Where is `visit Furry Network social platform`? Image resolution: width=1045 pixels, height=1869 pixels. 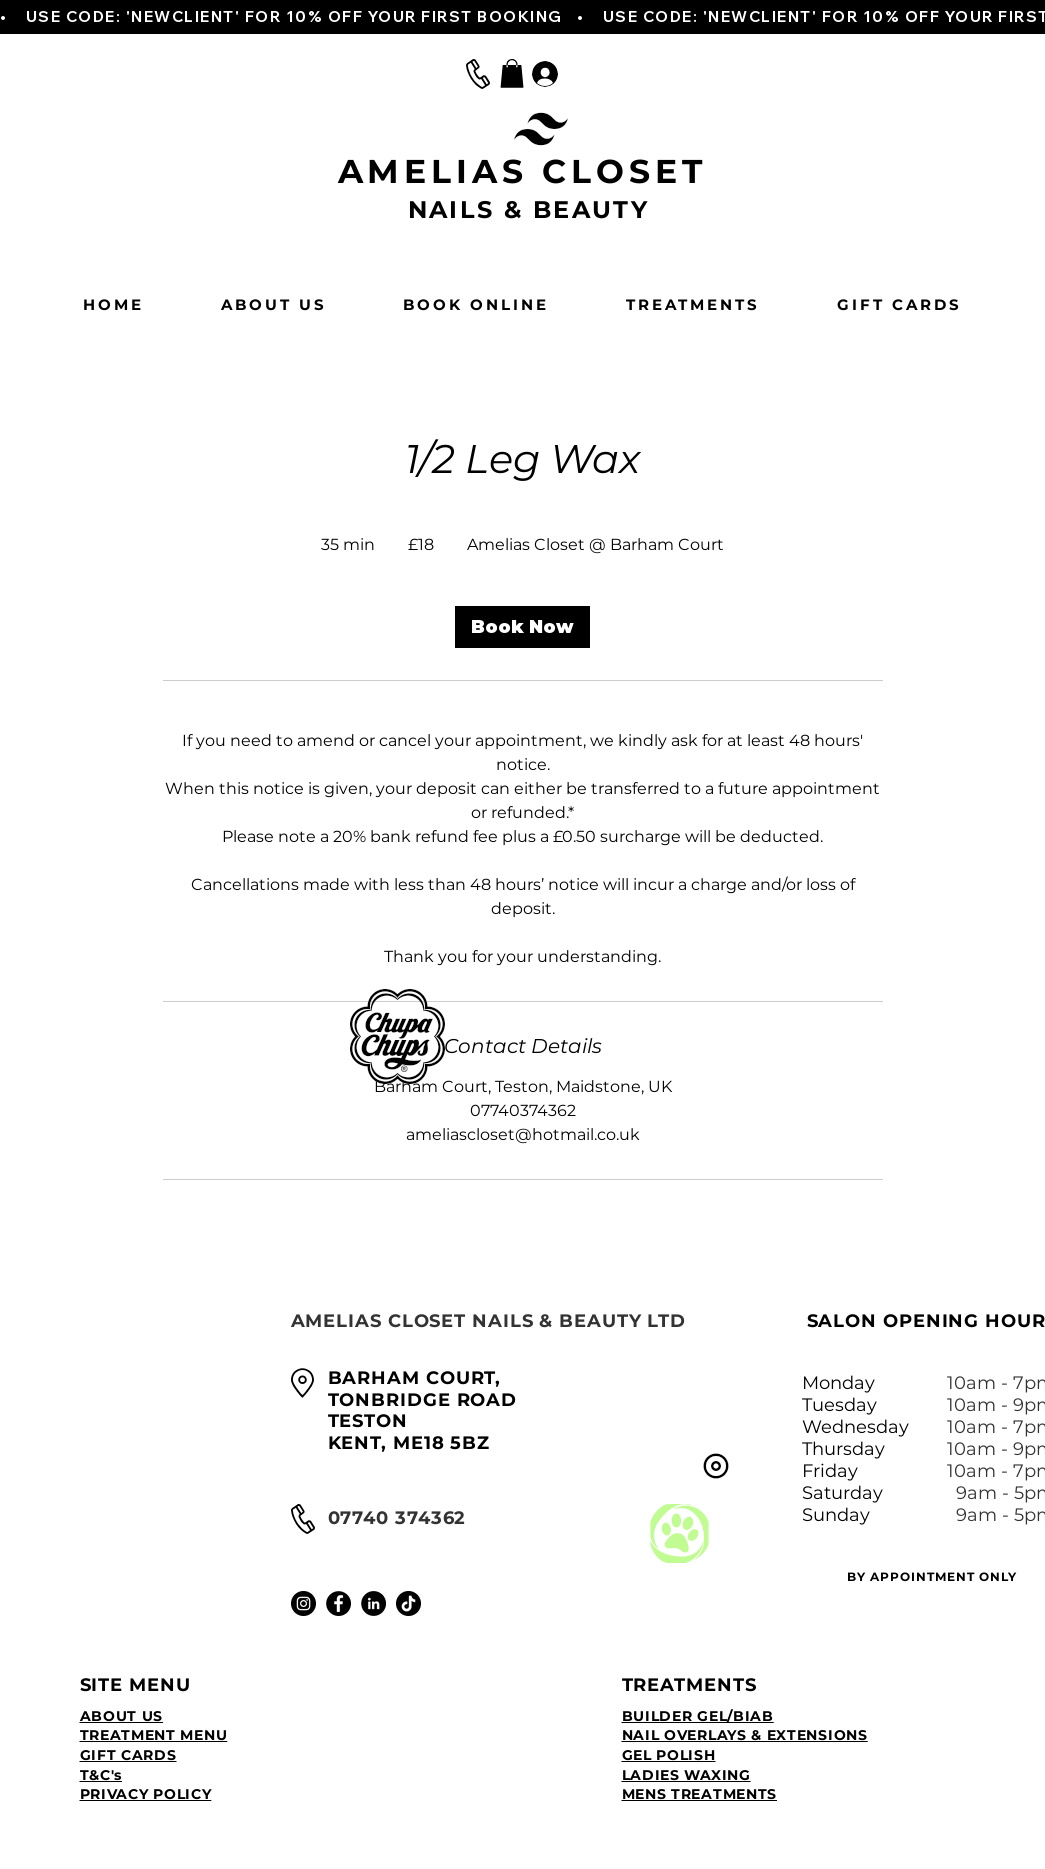
visit Furry Network social platform is located at coordinates (679, 1533).